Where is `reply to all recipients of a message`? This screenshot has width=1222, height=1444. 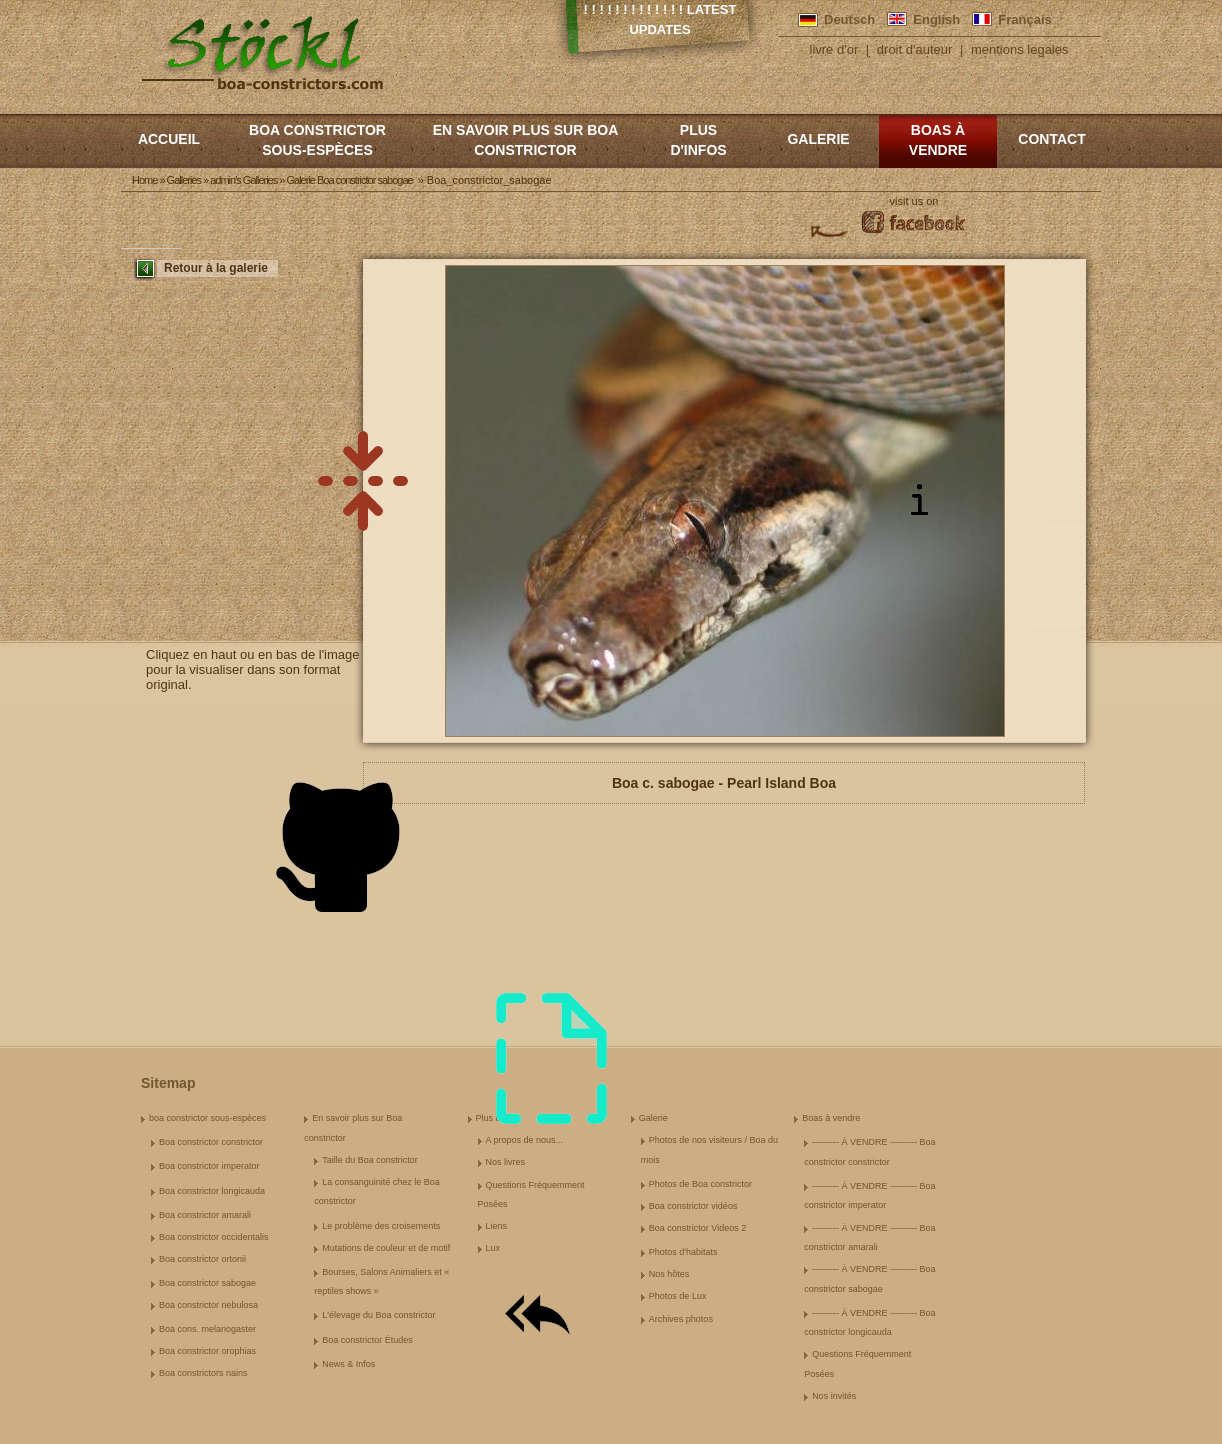
reply to all recipients of a message is located at coordinates (537, 1313).